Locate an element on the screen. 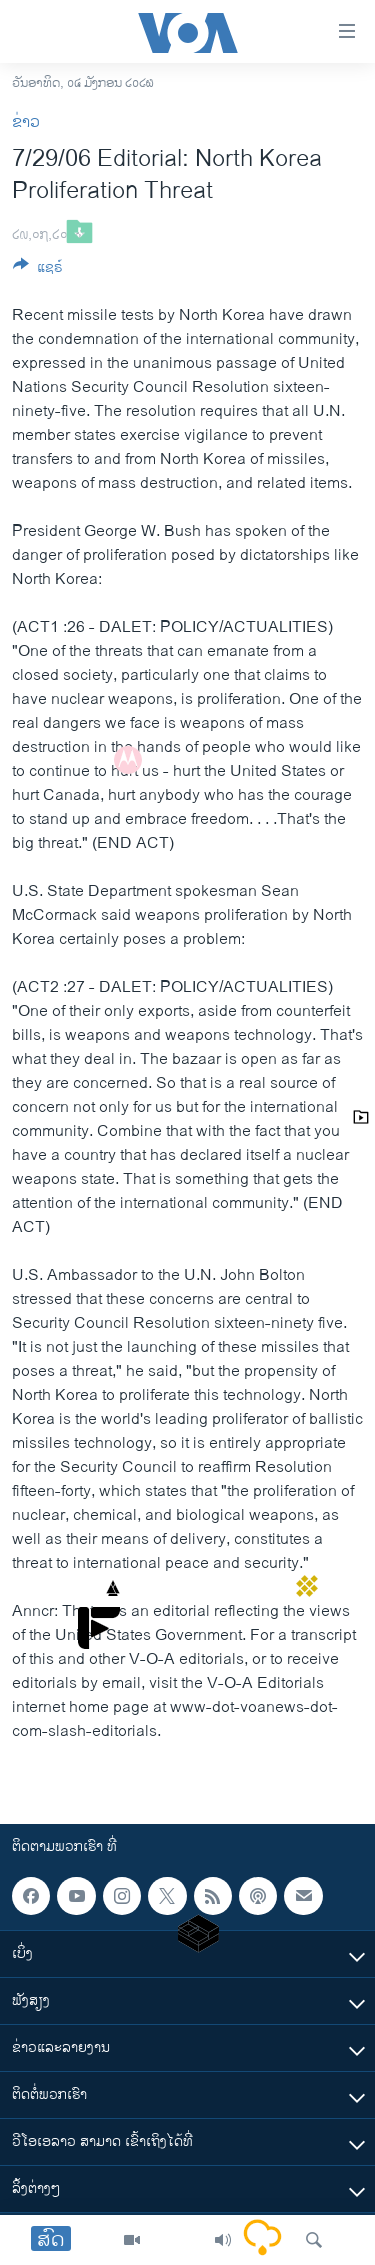 This screenshot has width=375, height=2265. Linux Containers (LXC) logo is located at coordinates (198, 1933).